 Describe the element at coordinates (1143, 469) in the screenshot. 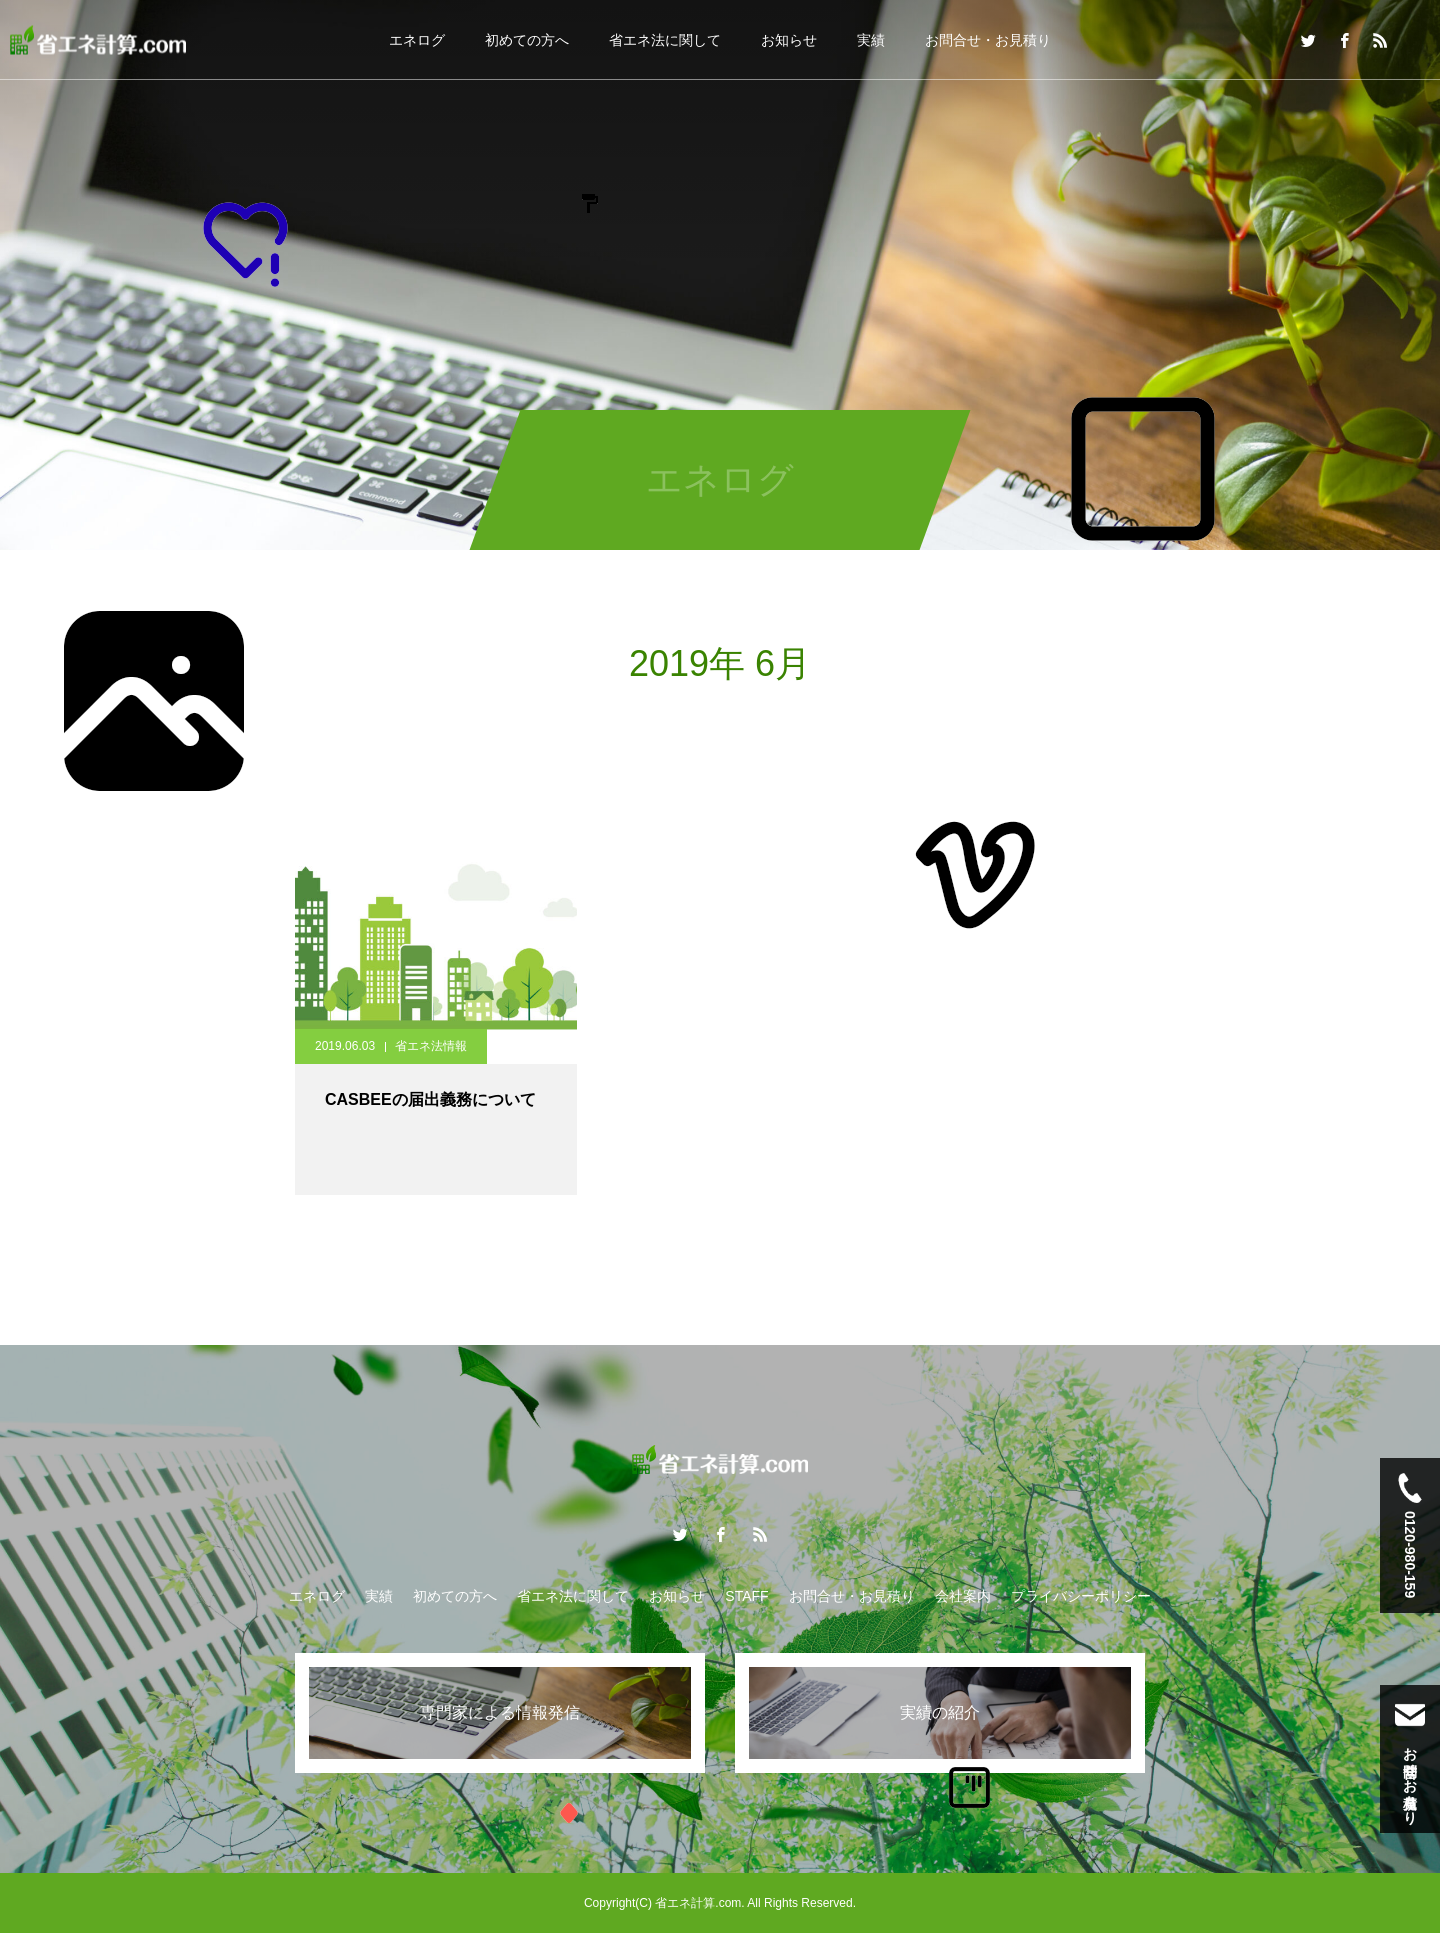

I see `unchecked checkbox or selection state` at that location.